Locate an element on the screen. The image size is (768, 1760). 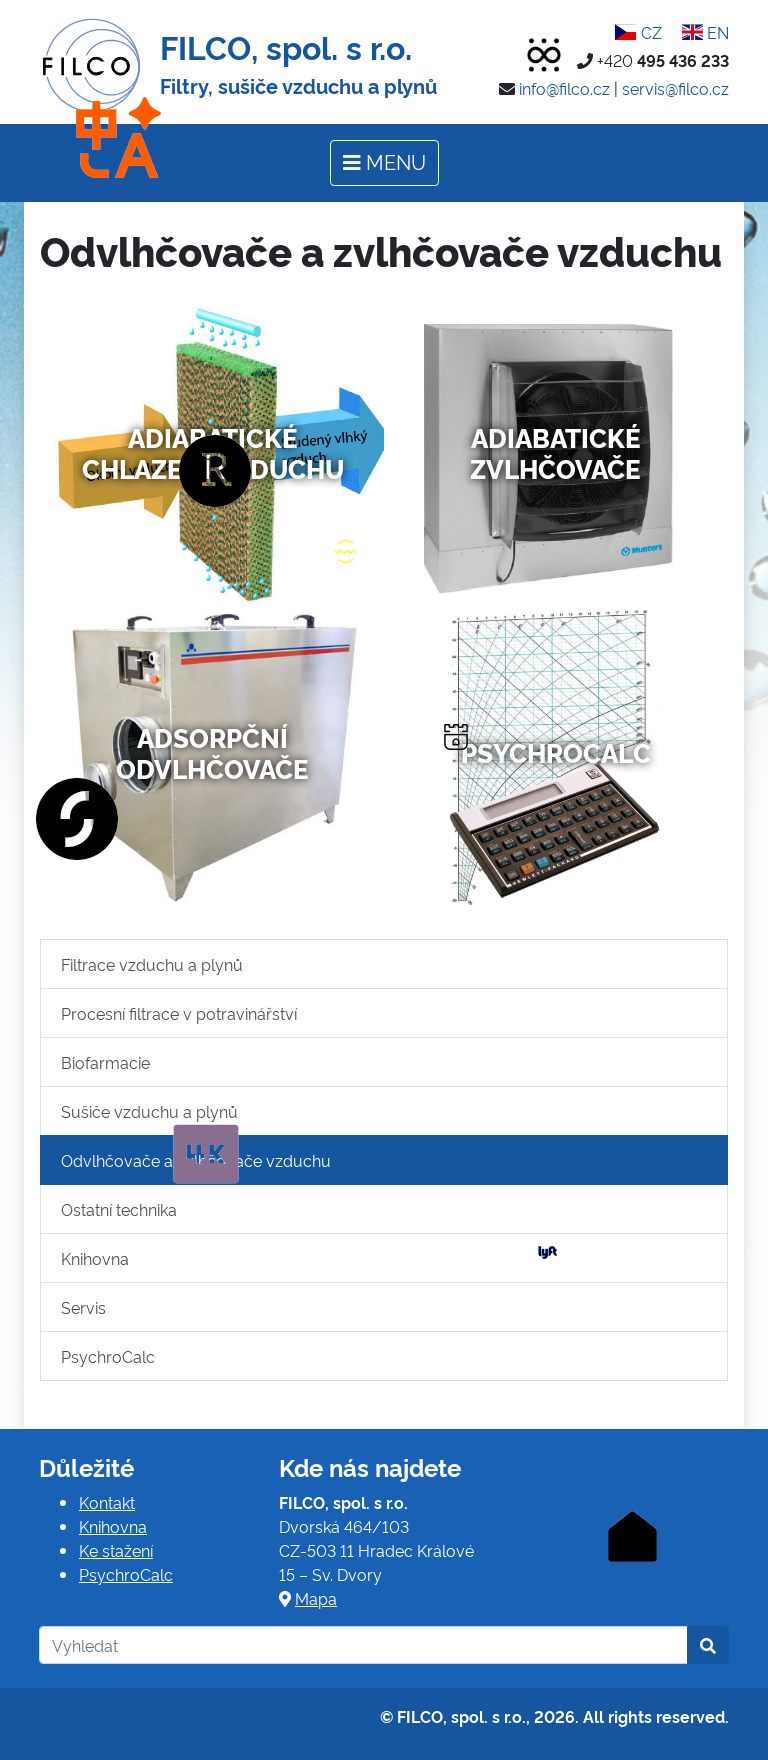
indicates hazy weather conditions is located at coordinates (544, 55).